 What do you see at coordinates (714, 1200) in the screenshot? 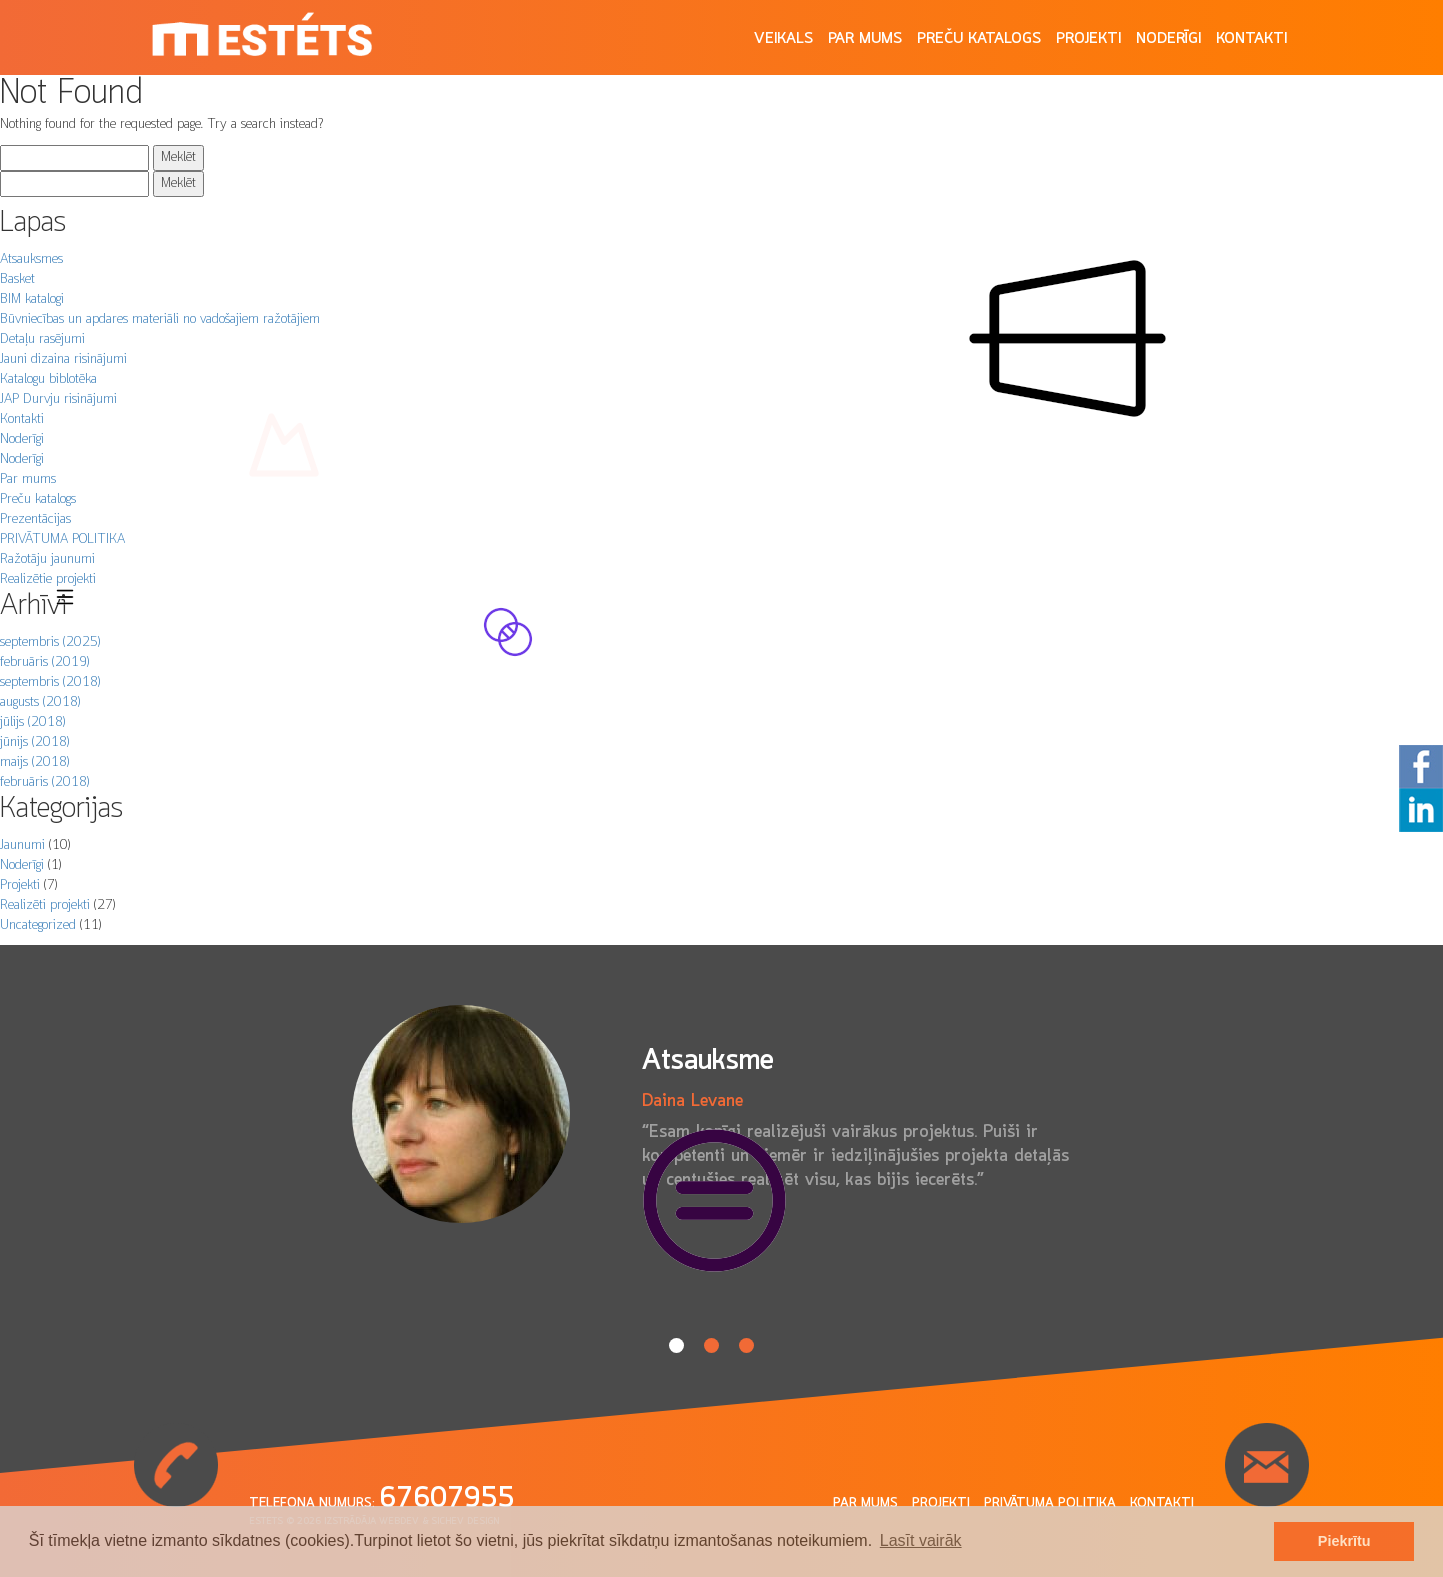
I see `indicates equality or balanced state` at bounding box center [714, 1200].